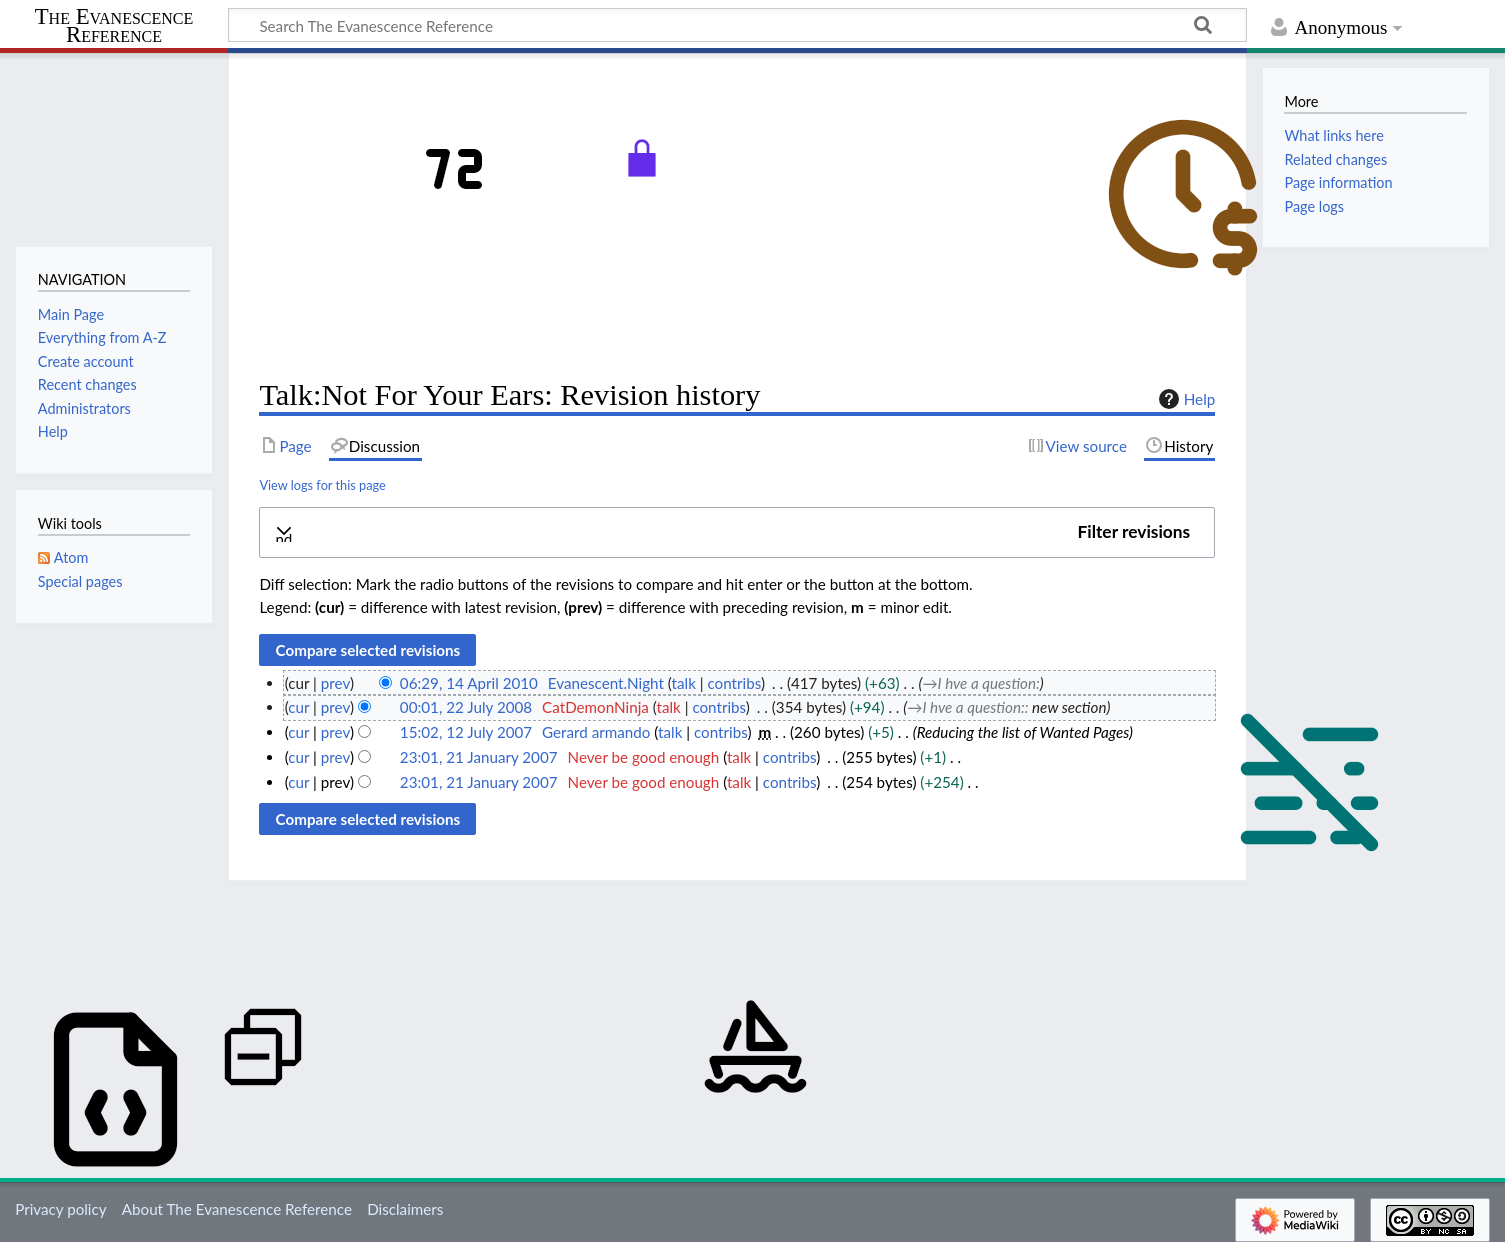 The height and width of the screenshot is (1242, 1505). Describe the element at coordinates (1309, 782) in the screenshot. I see `disable mist or fog effect` at that location.